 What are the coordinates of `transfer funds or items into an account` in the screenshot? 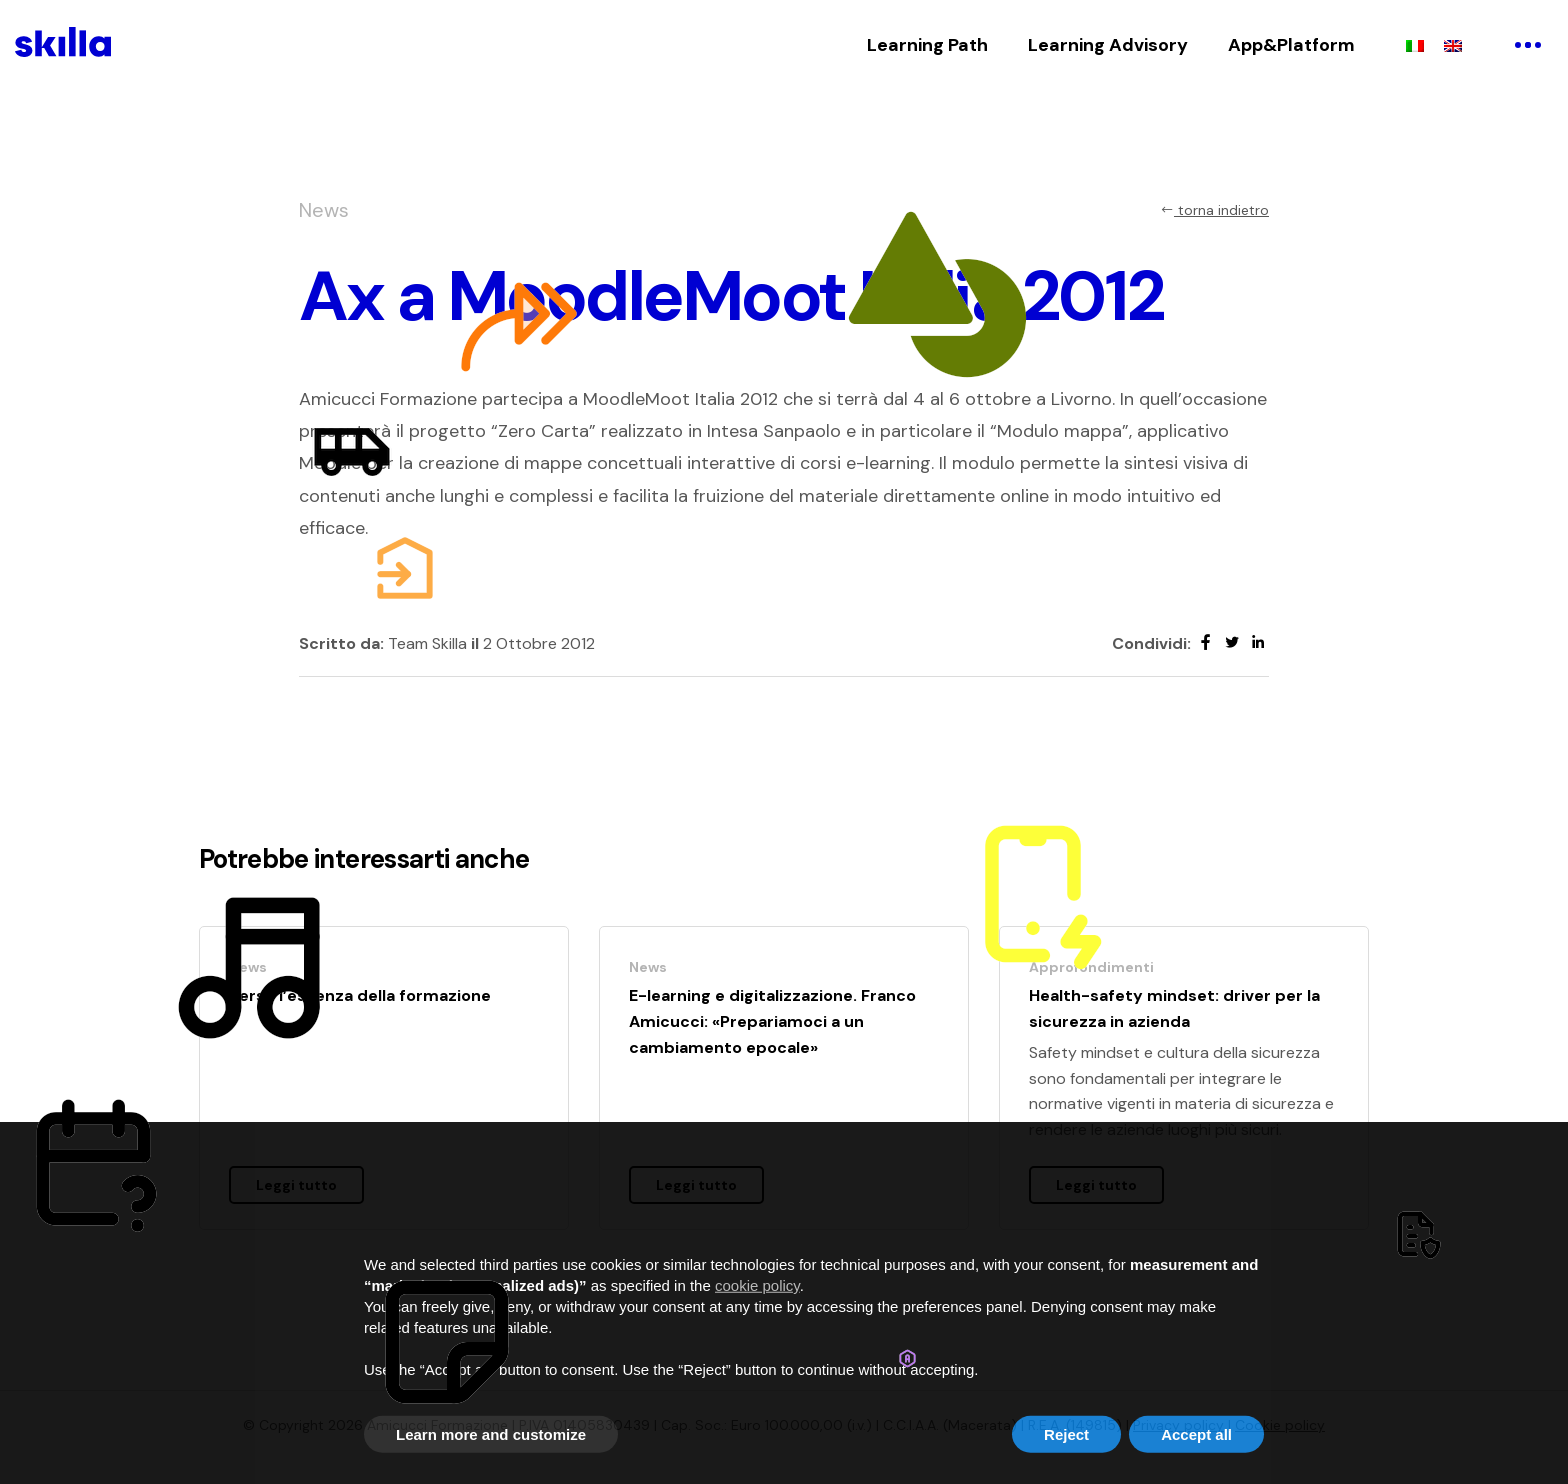 It's located at (405, 568).